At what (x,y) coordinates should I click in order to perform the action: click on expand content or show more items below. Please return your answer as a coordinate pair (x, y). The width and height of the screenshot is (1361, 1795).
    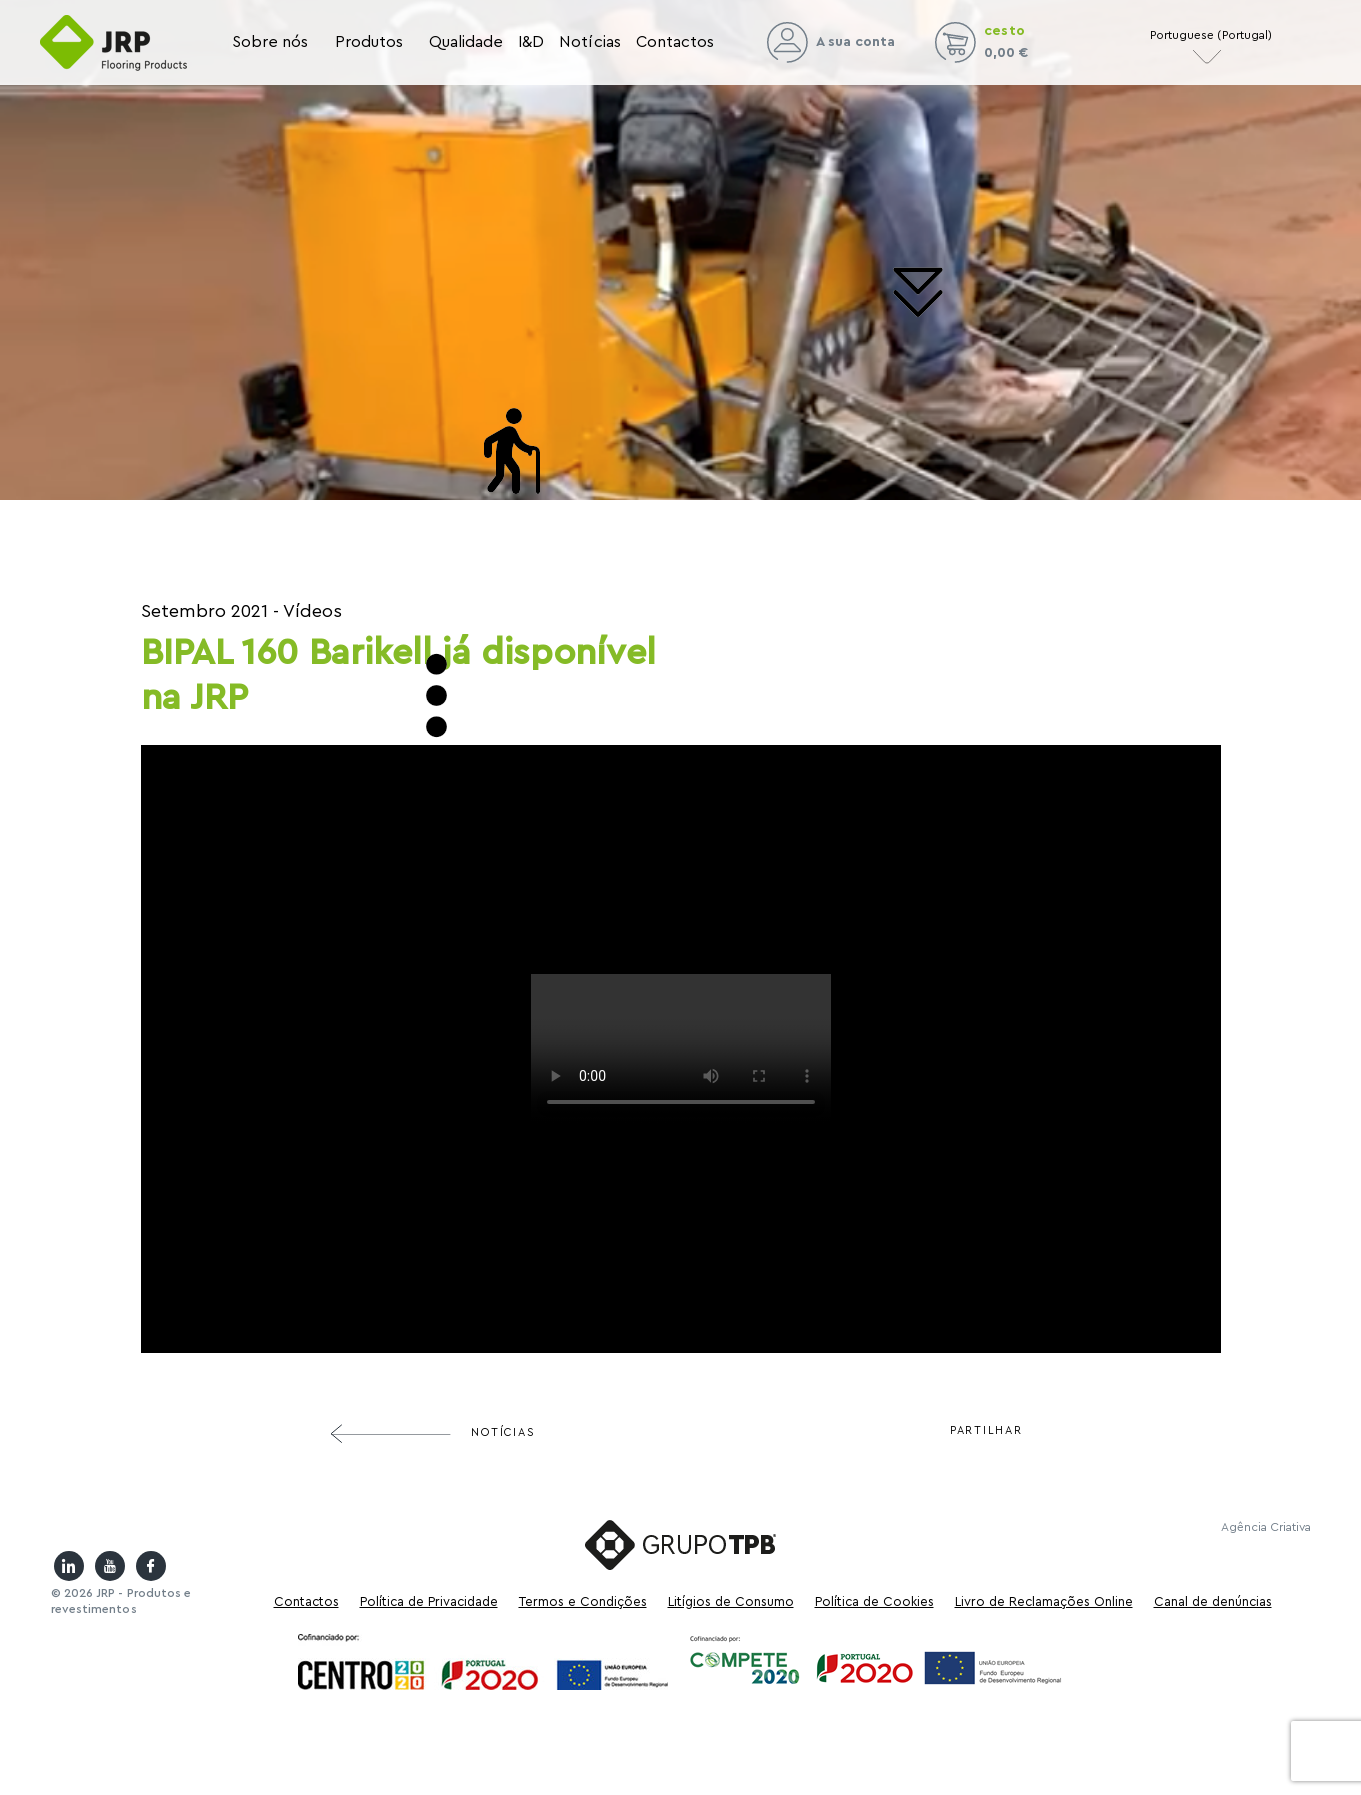
    Looking at the image, I should click on (918, 290).